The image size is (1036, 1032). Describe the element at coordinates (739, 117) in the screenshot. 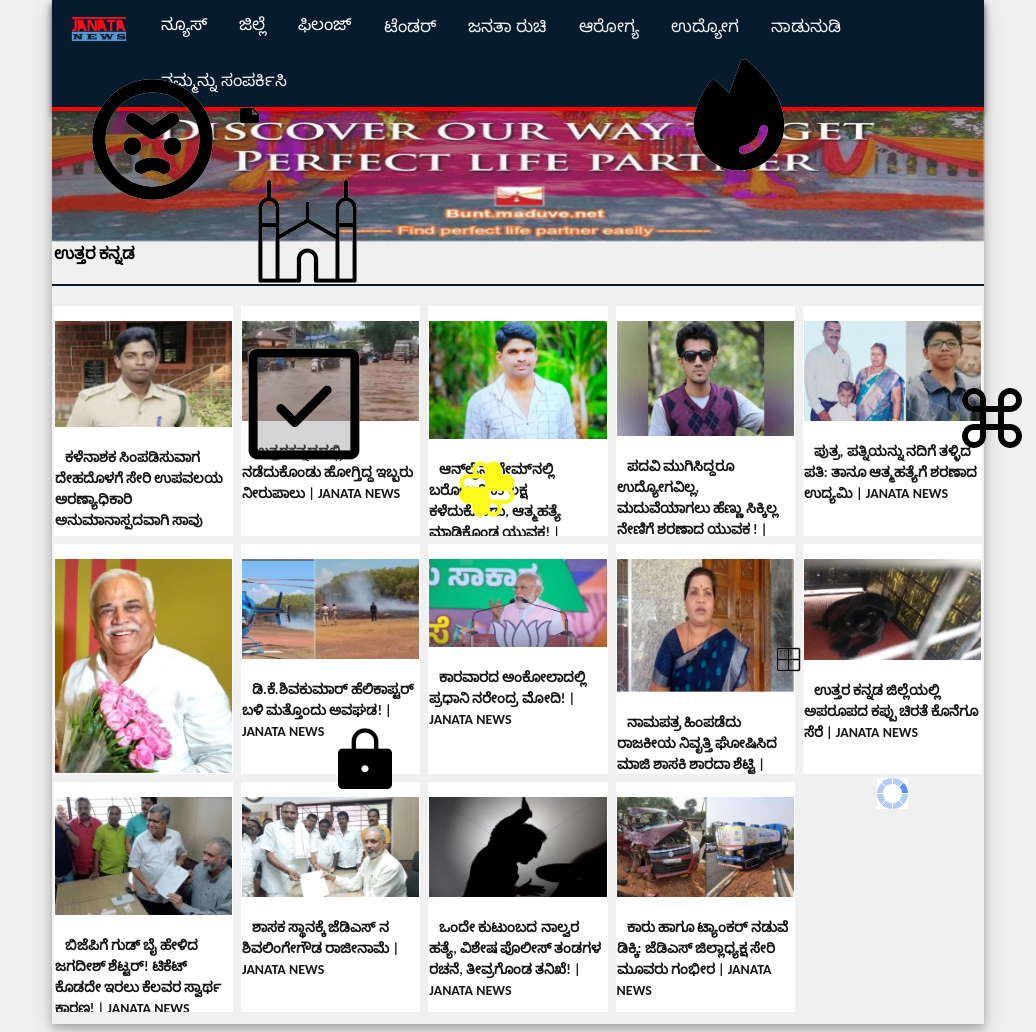

I see `indicates trending or popular content` at that location.